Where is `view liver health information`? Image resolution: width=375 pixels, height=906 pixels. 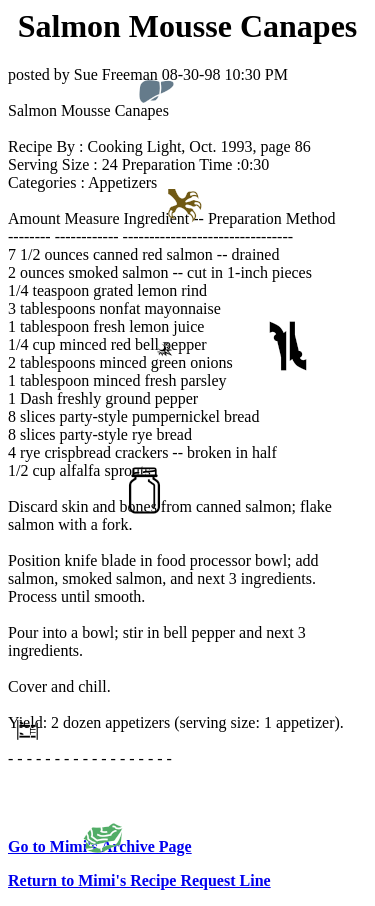 view liver health information is located at coordinates (156, 91).